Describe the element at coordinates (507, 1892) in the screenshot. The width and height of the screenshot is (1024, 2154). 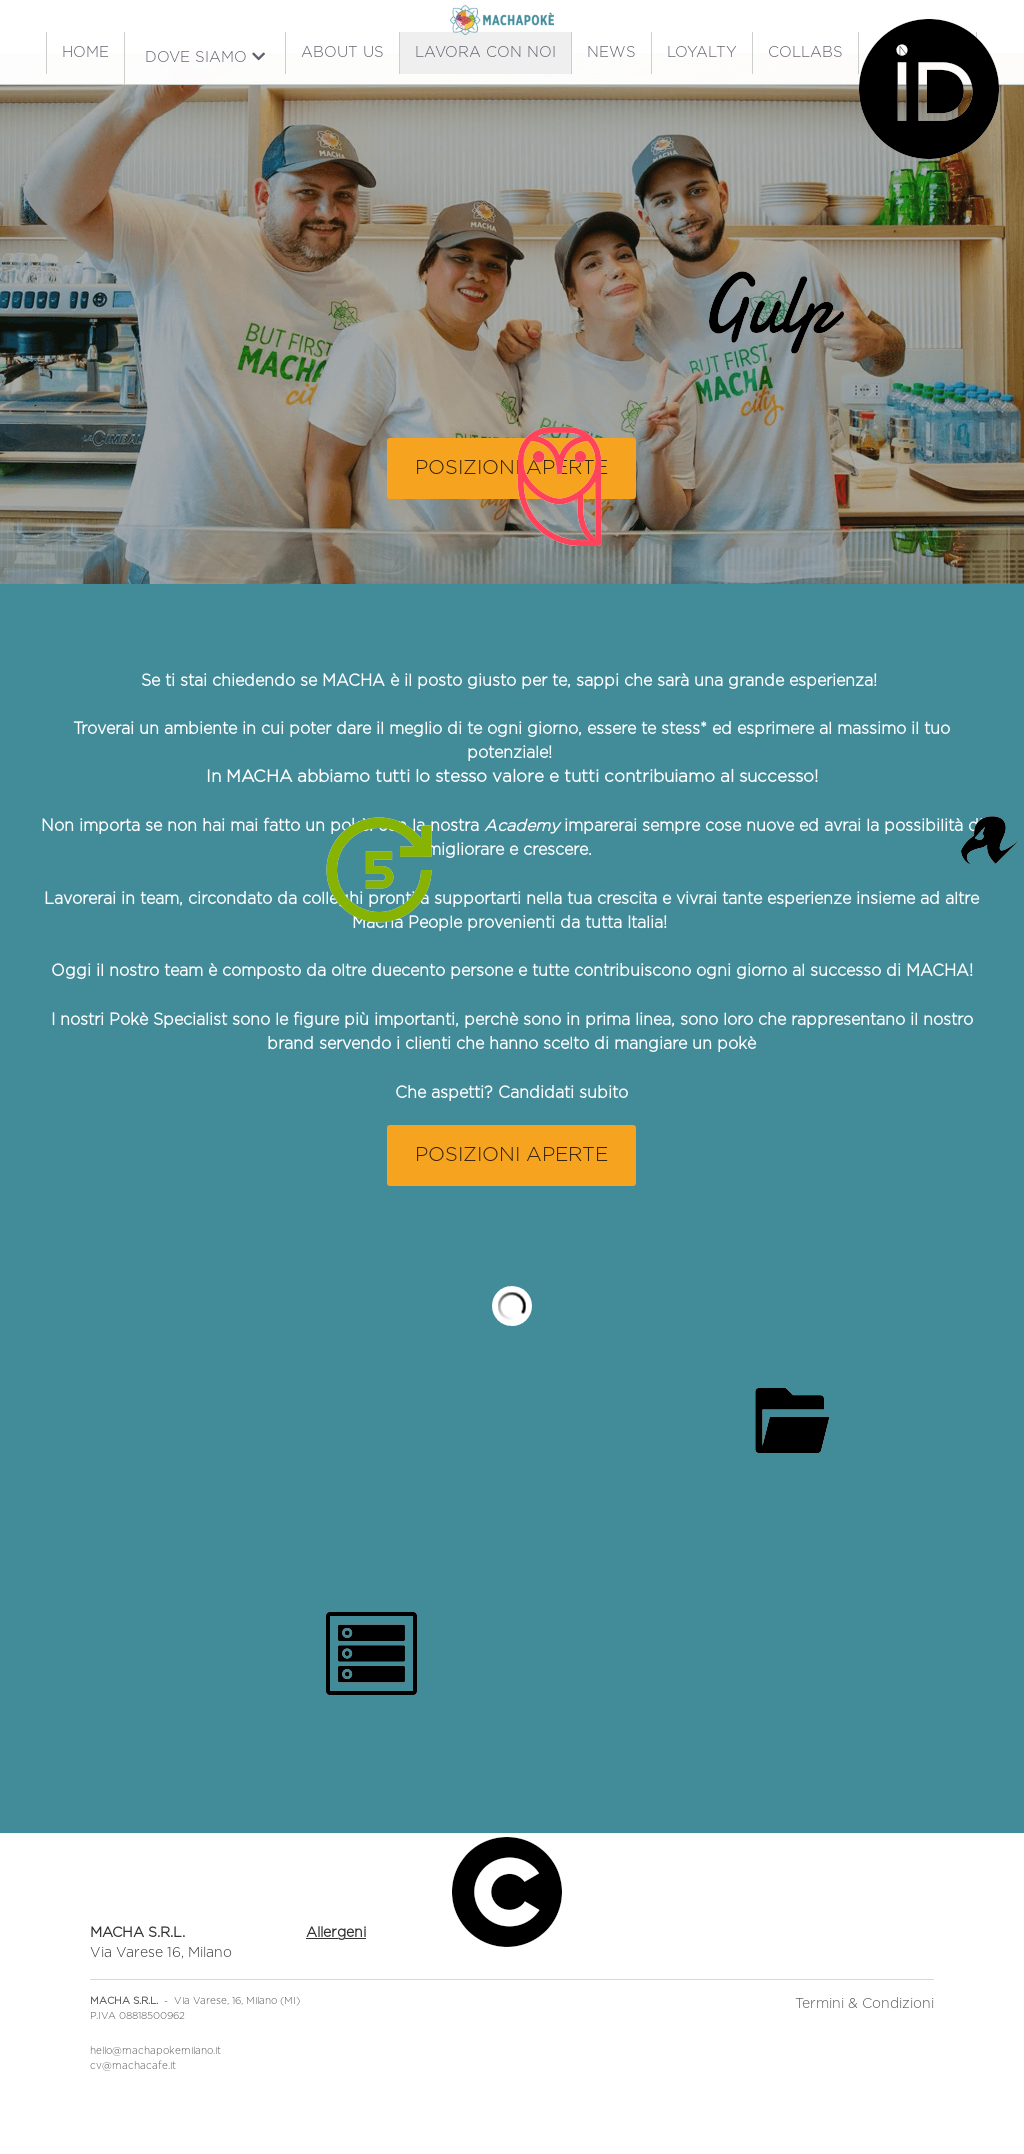
I see `open the Coursera app` at that location.